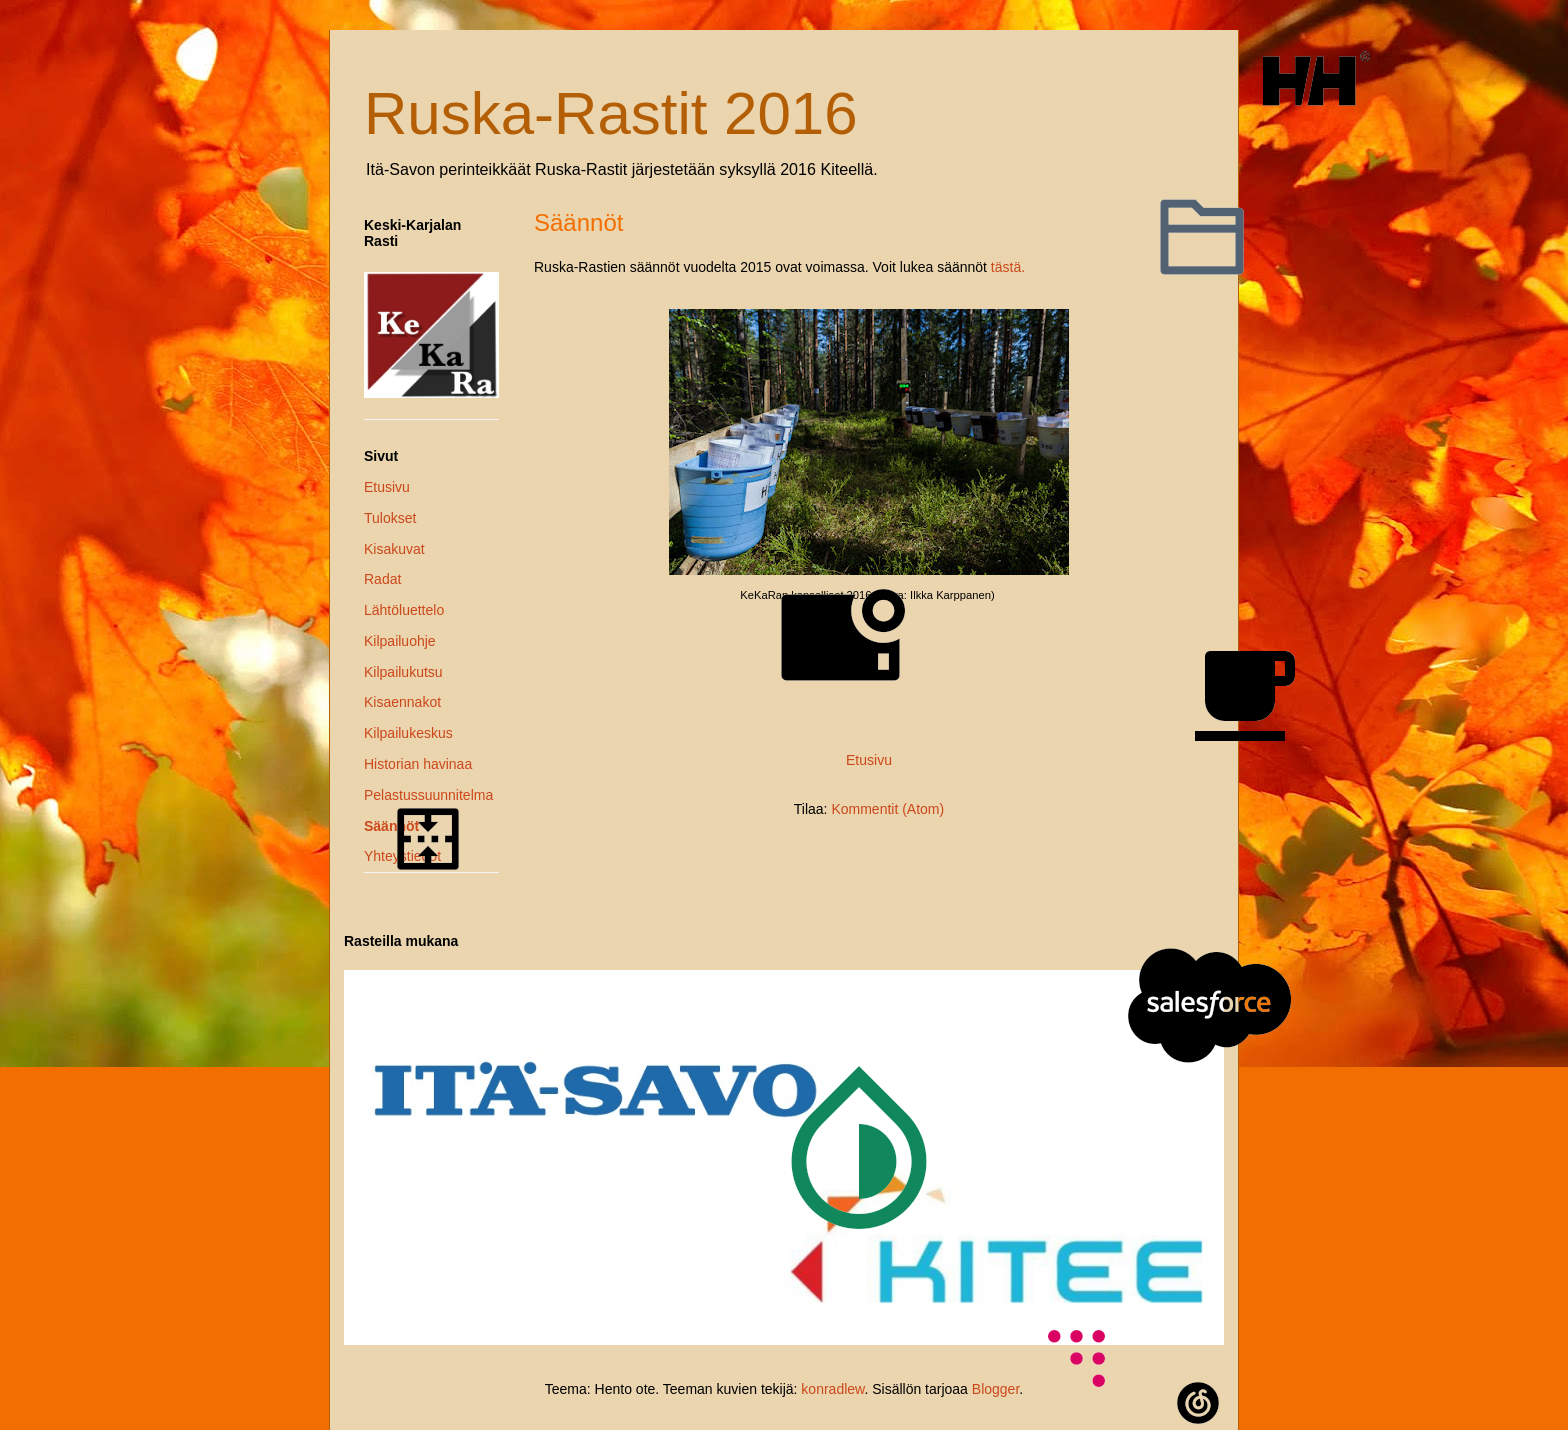 The width and height of the screenshot is (1568, 1430). Describe the element at coordinates (428, 839) in the screenshot. I see `merge cells vertically in a table or spreadsheet` at that location.